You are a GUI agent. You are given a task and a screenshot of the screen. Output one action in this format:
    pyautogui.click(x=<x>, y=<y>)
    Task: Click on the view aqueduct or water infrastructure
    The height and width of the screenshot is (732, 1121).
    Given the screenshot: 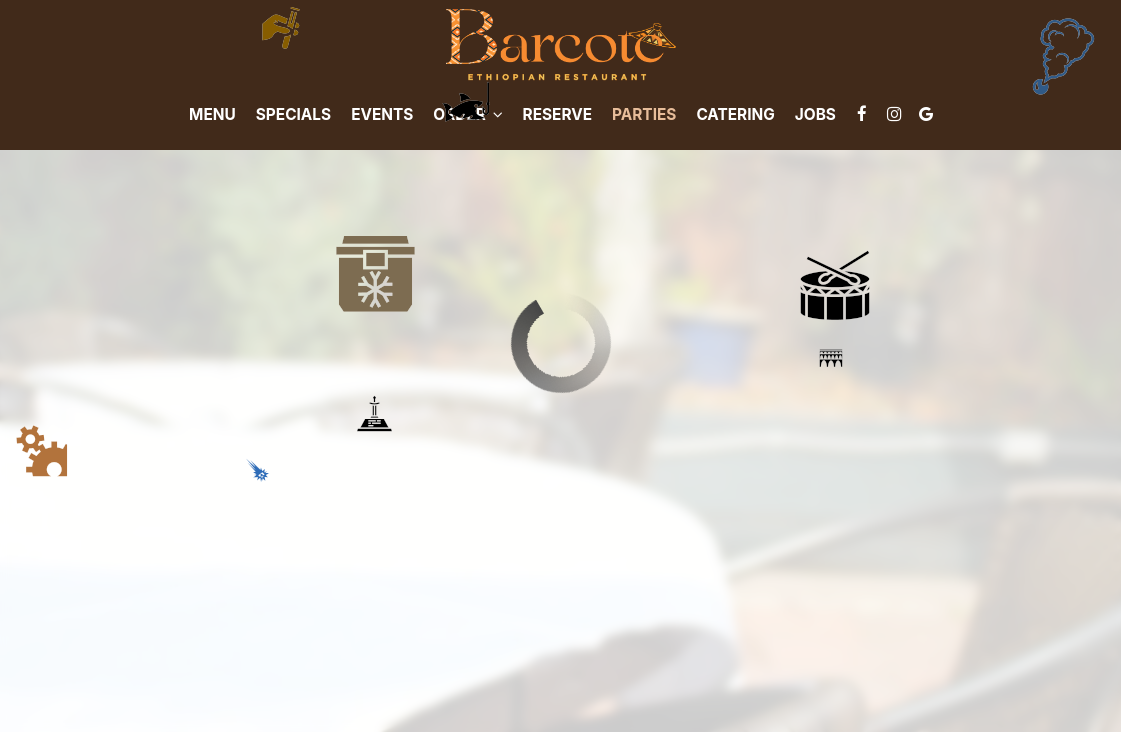 What is the action you would take?
    pyautogui.click(x=831, y=356)
    